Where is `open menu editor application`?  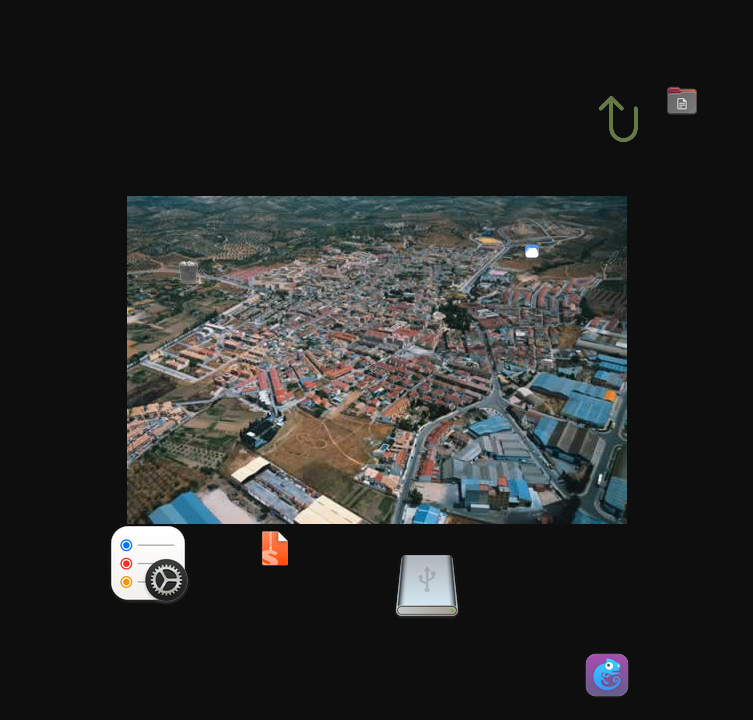 open menu editor application is located at coordinates (148, 563).